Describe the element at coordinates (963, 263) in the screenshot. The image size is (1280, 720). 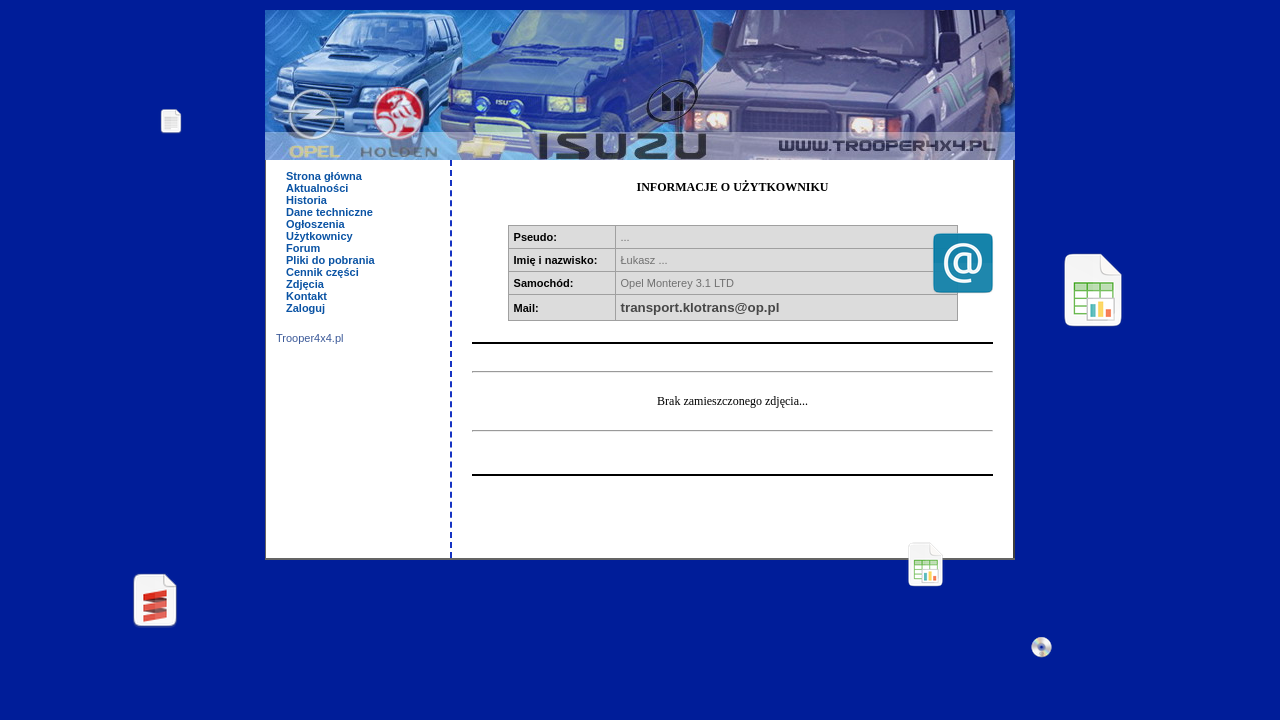
I see `manage email account credentials` at that location.